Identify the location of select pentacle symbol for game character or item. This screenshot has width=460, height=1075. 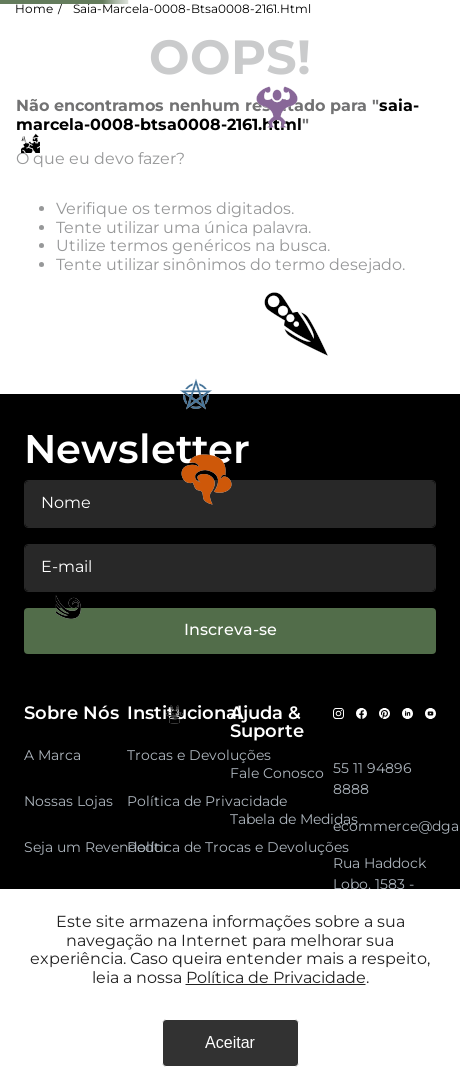
(196, 394).